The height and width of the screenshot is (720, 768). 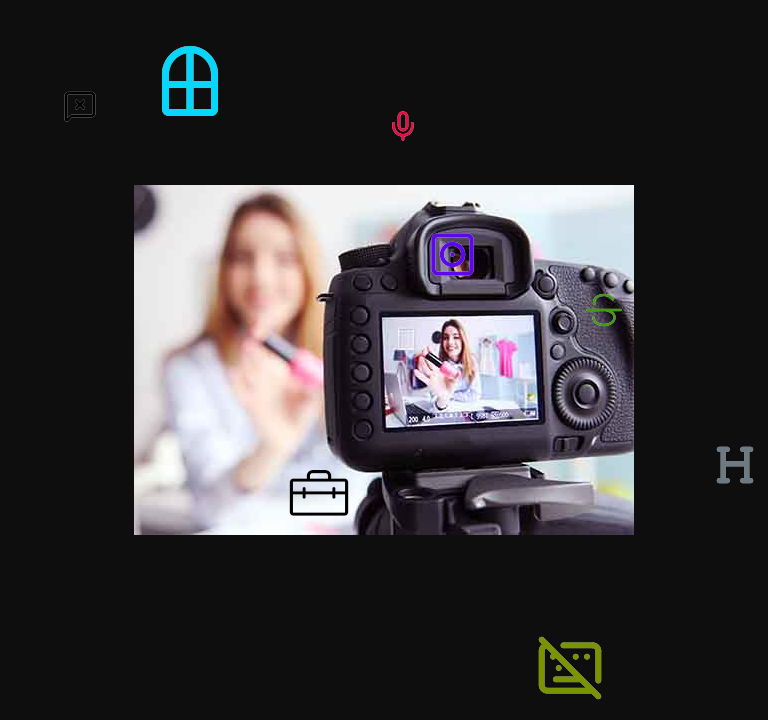 What do you see at coordinates (604, 310) in the screenshot?
I see `apply strikethrough formatting to selected text` at bounding box center [604, 310].